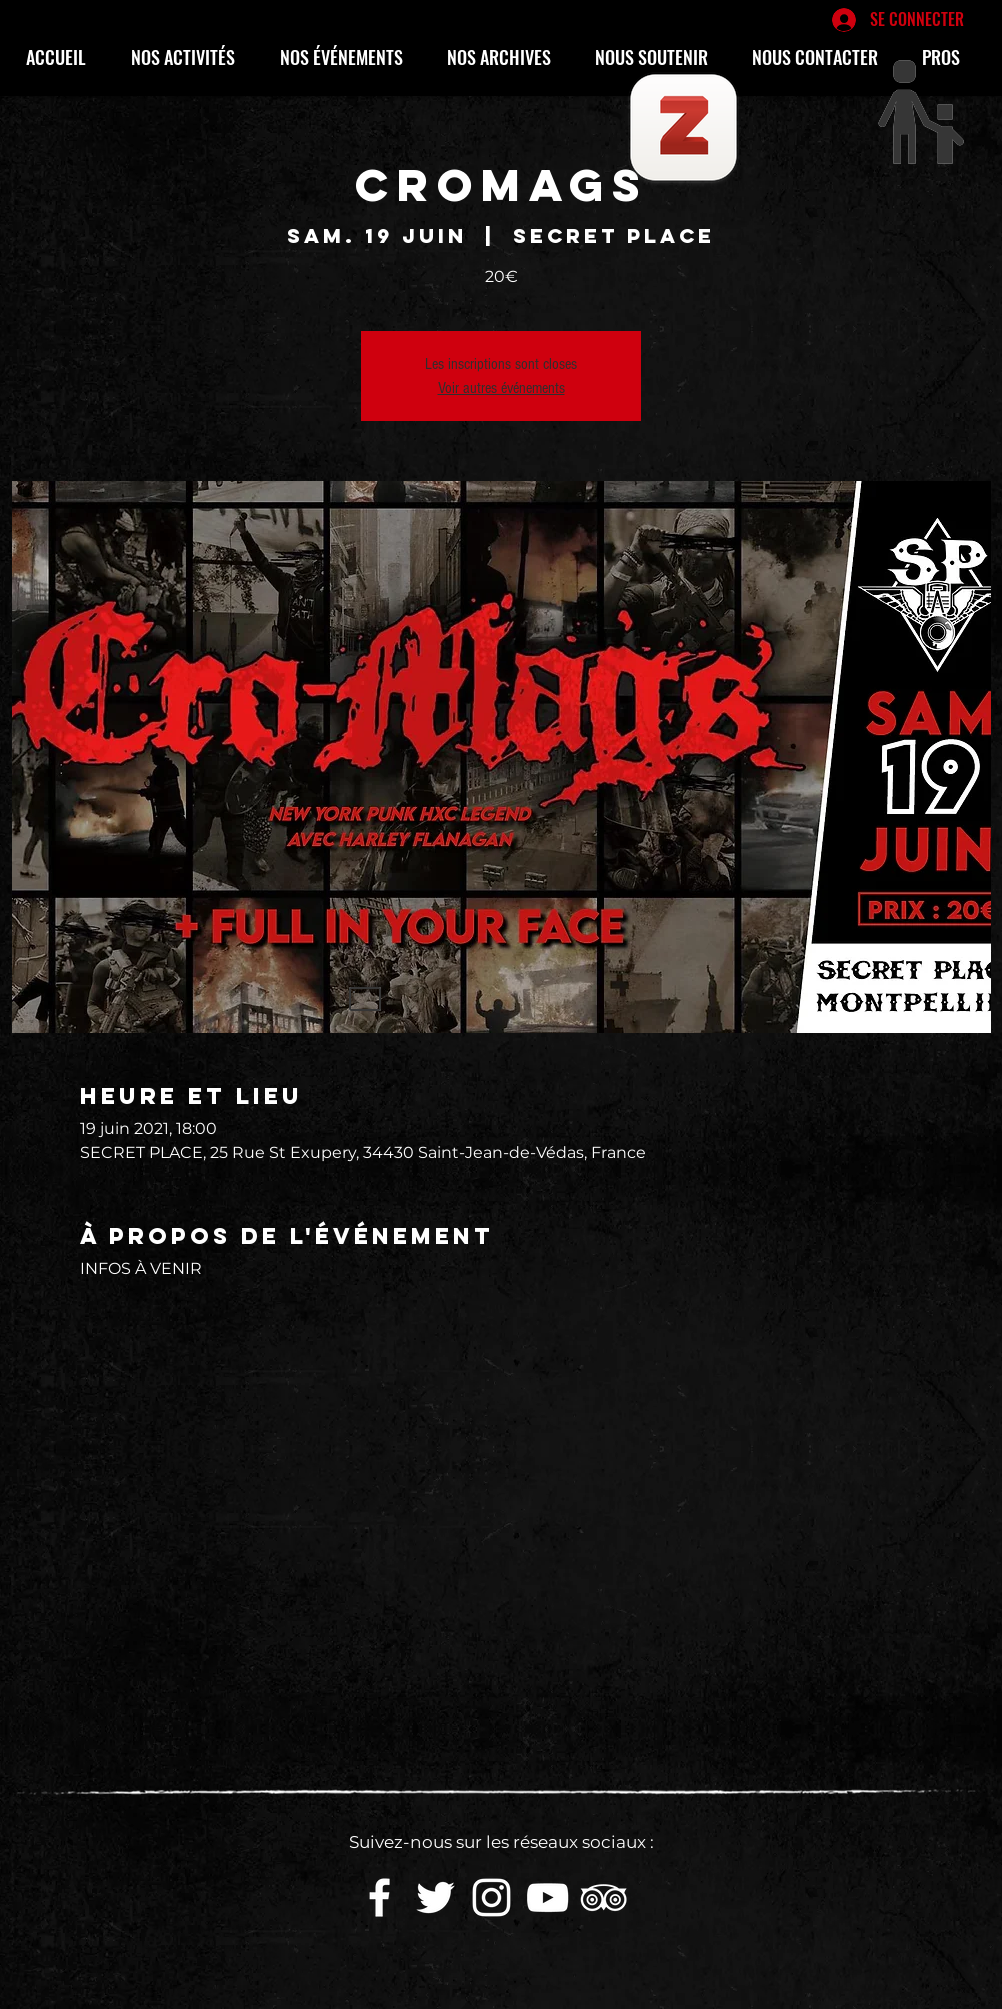 This screenshot has width=1002, height=2009. I want to click on open zotero reference manager, so click(683, 127).